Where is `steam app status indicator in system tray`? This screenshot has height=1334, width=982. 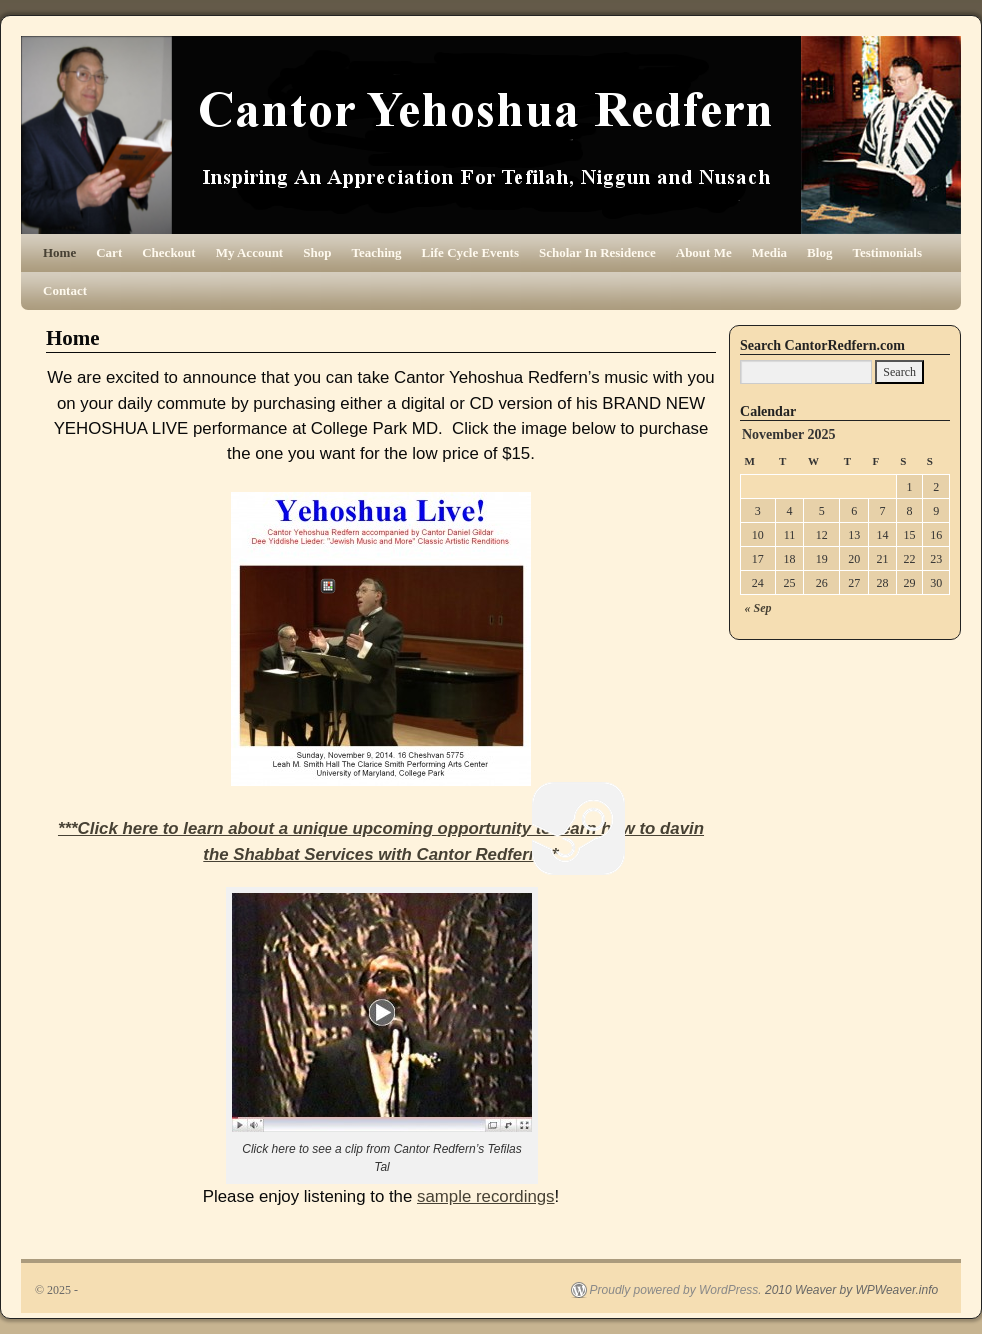
steam app status indicator in system tray is located at coordinates (578, 828).